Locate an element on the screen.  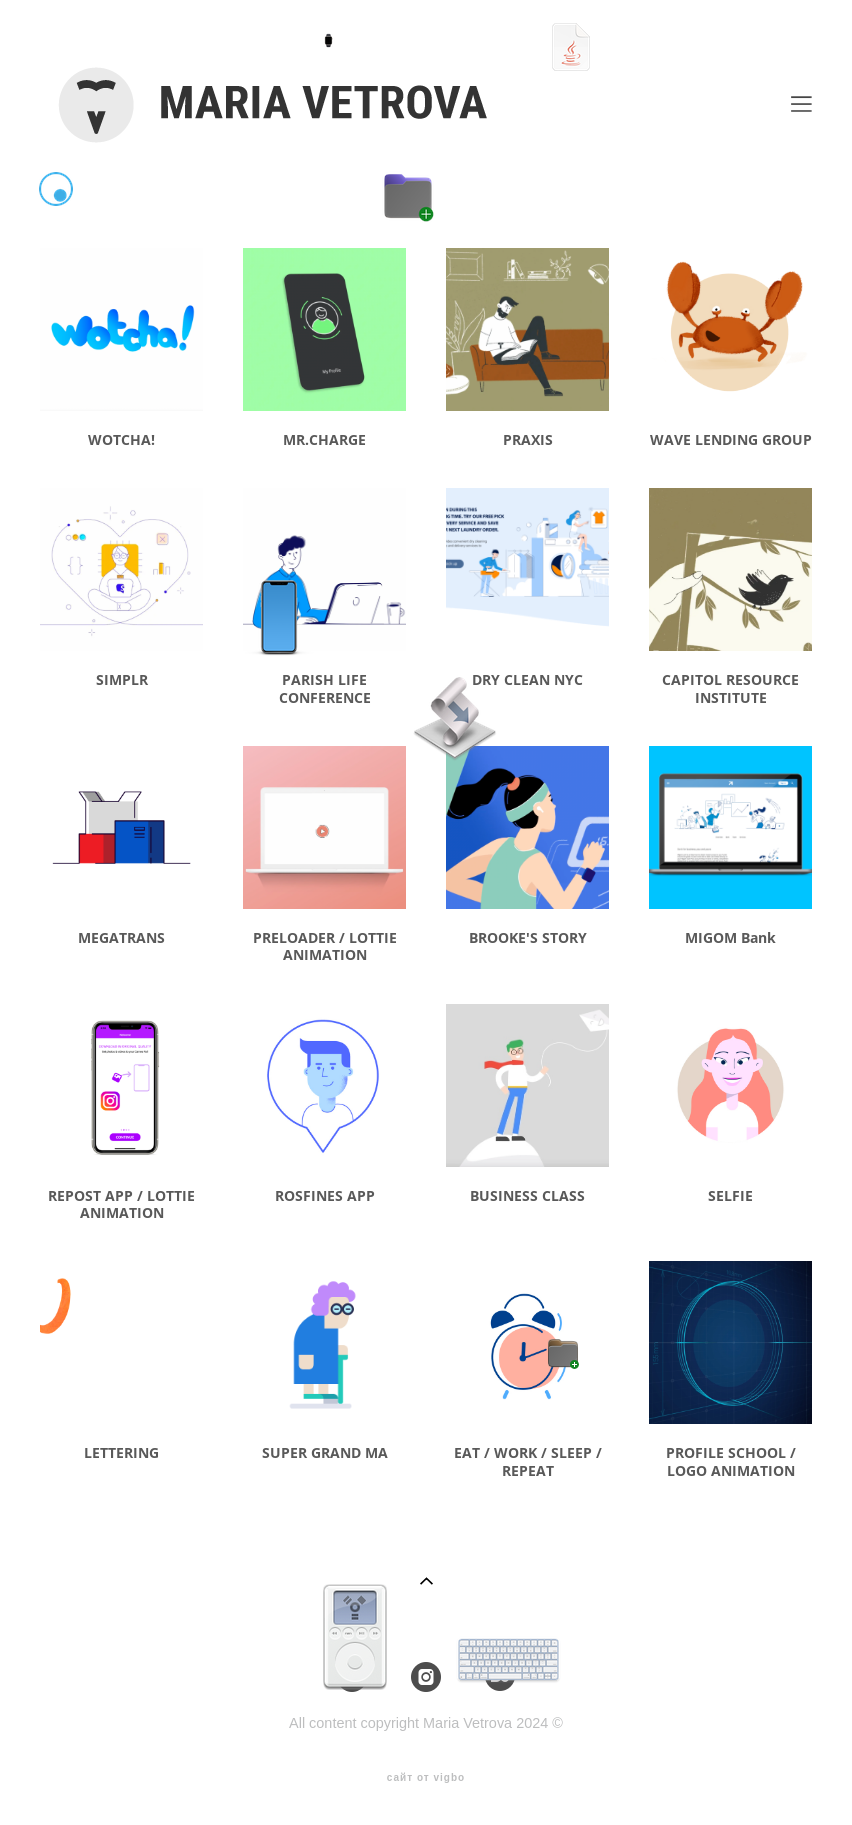
create a new folder is located at coordinates (563, 1353).